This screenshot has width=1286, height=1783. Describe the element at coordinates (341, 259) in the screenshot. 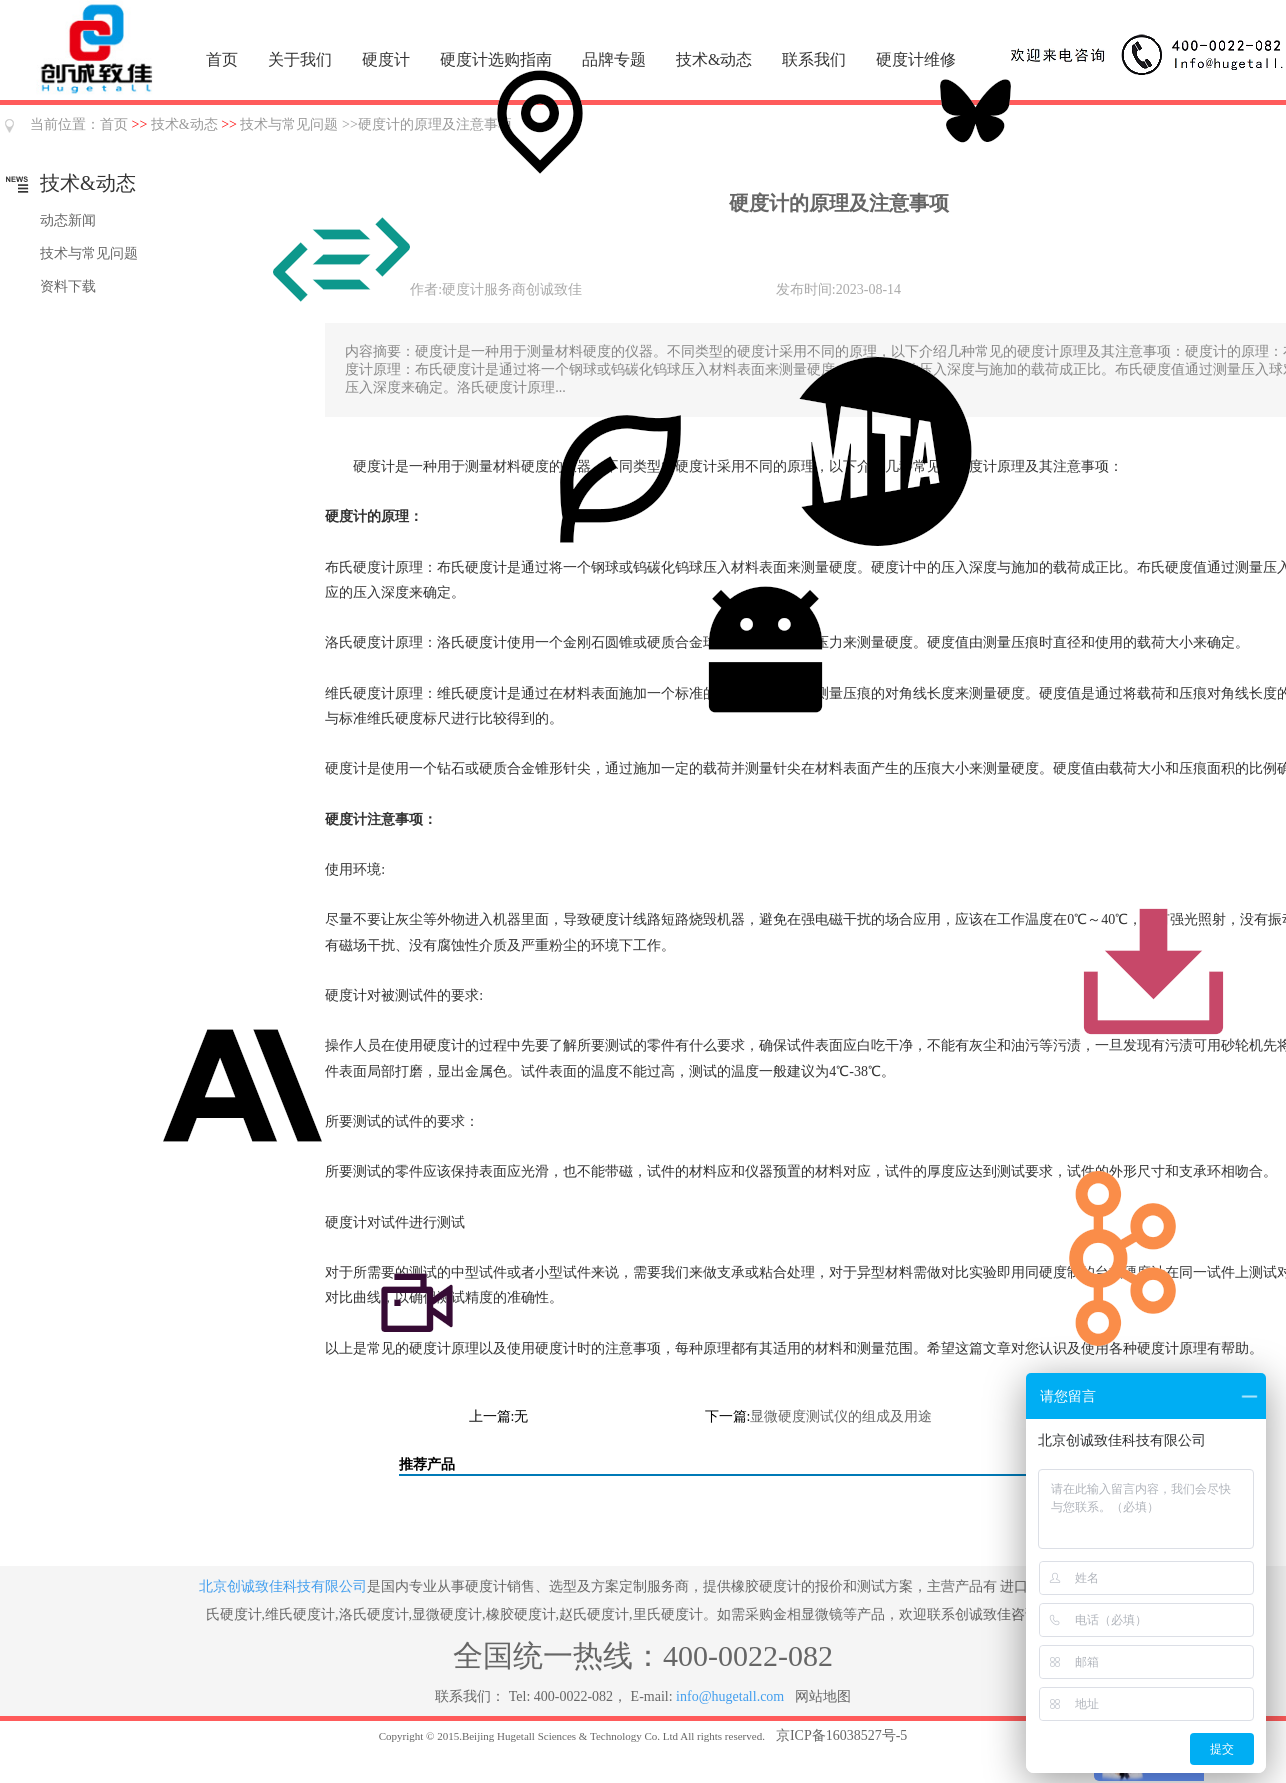

I see `purescript programming language logo` at that location.